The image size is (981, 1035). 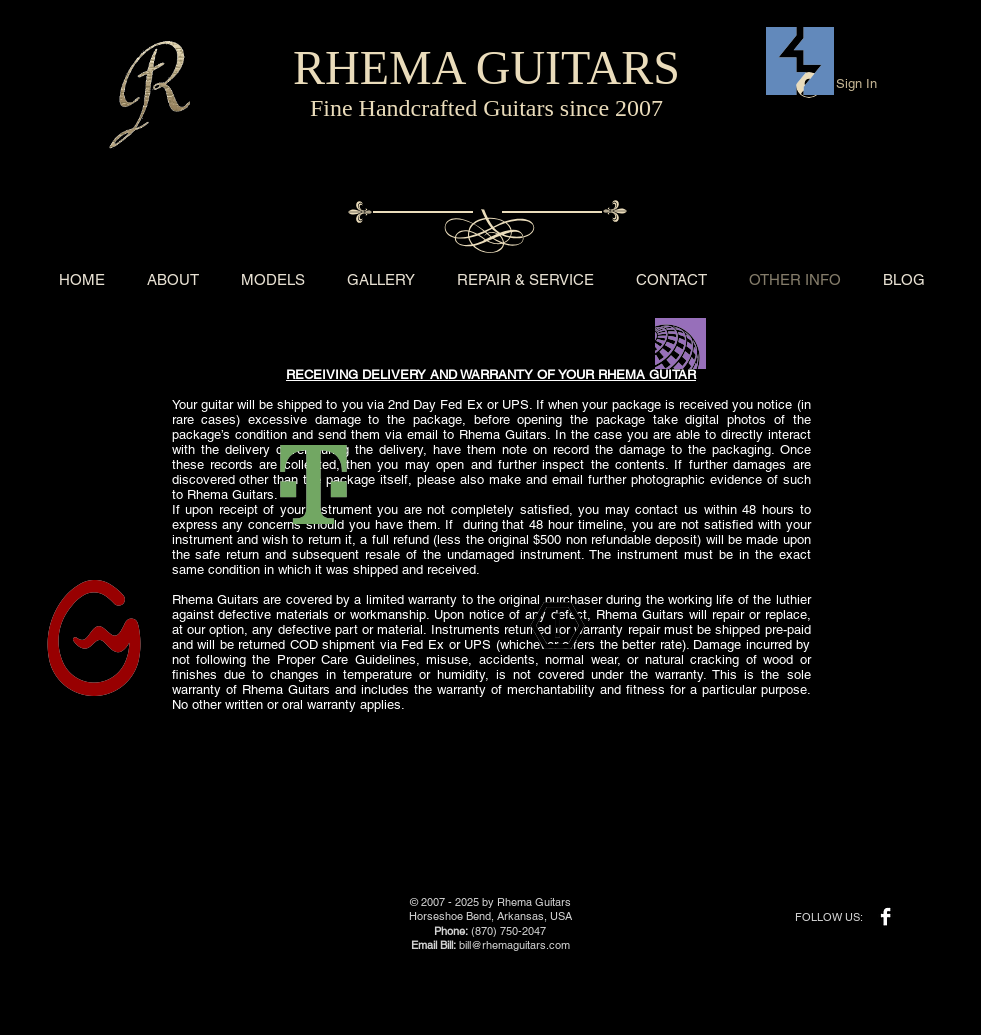 I want to click on deutsche telekom company logo, so click(x=313, y=484).